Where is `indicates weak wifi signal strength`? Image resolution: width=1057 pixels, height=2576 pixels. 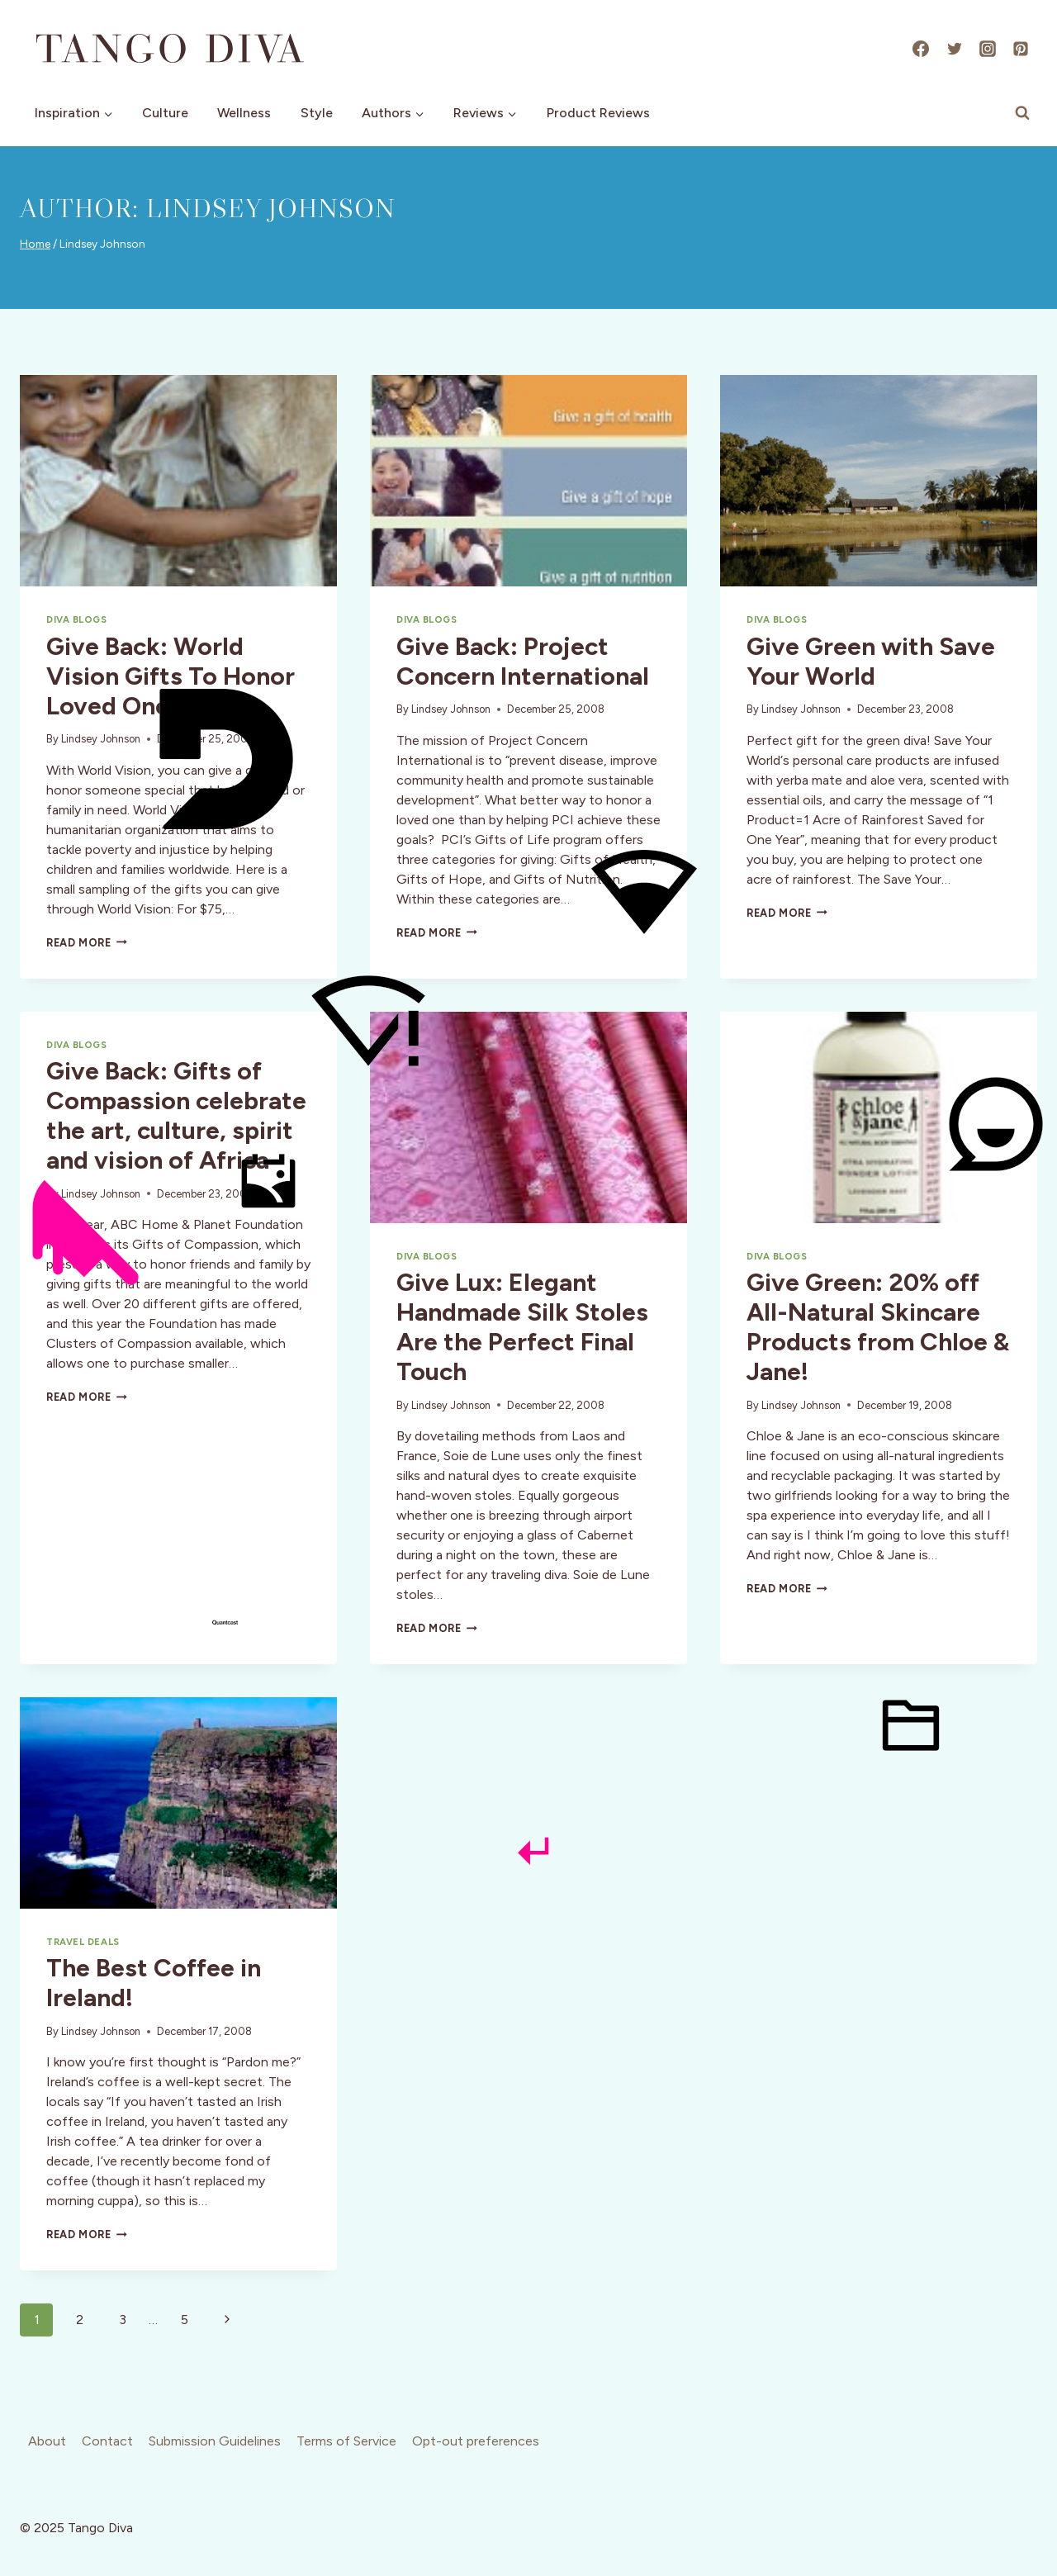
indicates weak wifi signal strength is located at coordinates (644, 892).